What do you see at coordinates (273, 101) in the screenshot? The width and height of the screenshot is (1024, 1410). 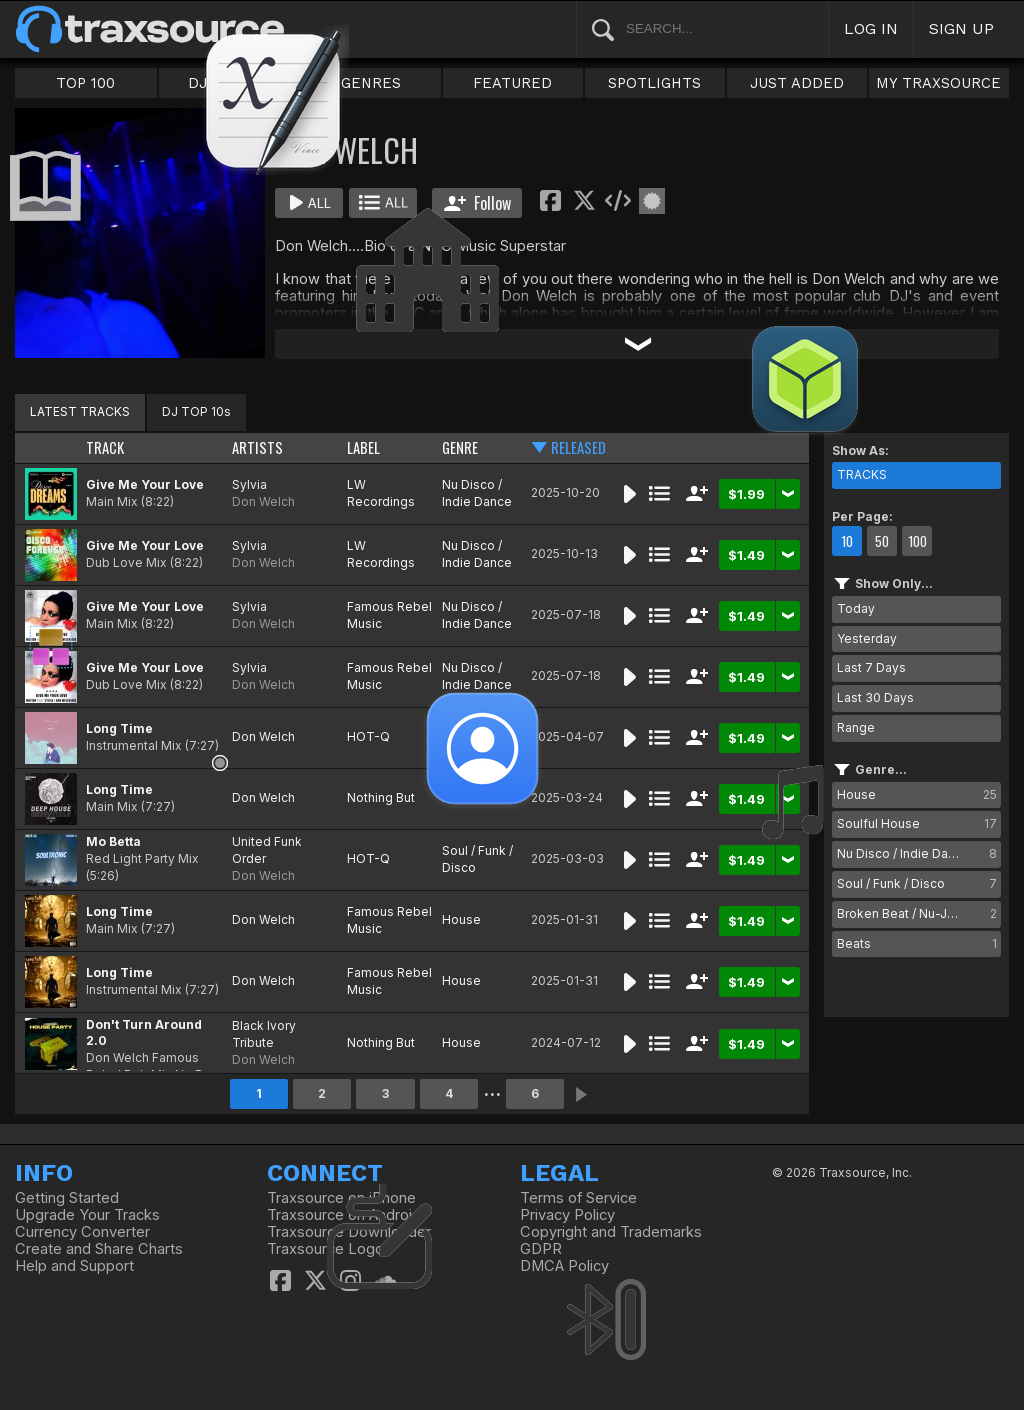 I see `open xournal note-taking app` at bounding box center [273, 101].